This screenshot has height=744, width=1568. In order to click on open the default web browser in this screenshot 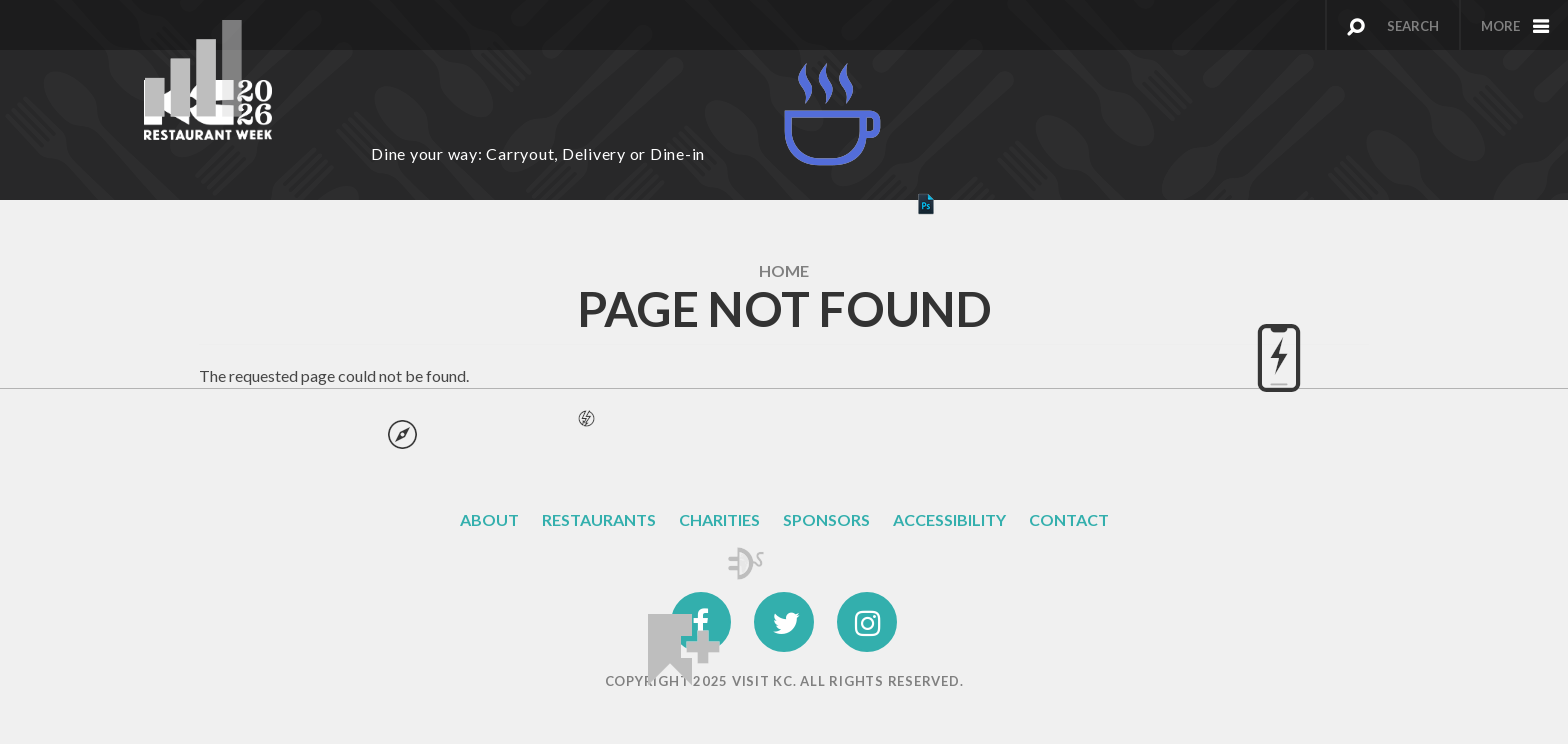, I will do `click(402, 434)`.